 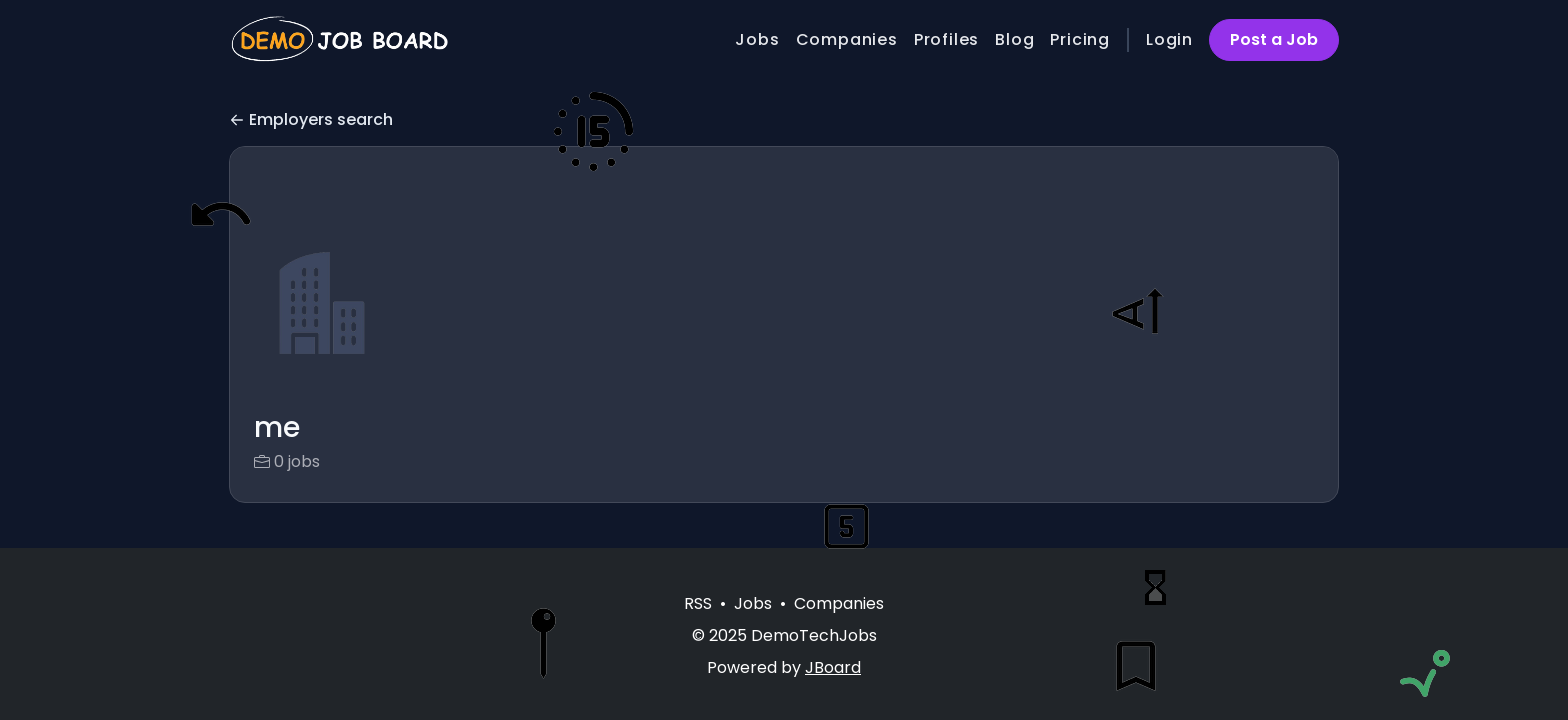 What do you see at coordinates (543, 643) in the screenshot?
I see `mark a location on the map` at bounding box center [543, 643].